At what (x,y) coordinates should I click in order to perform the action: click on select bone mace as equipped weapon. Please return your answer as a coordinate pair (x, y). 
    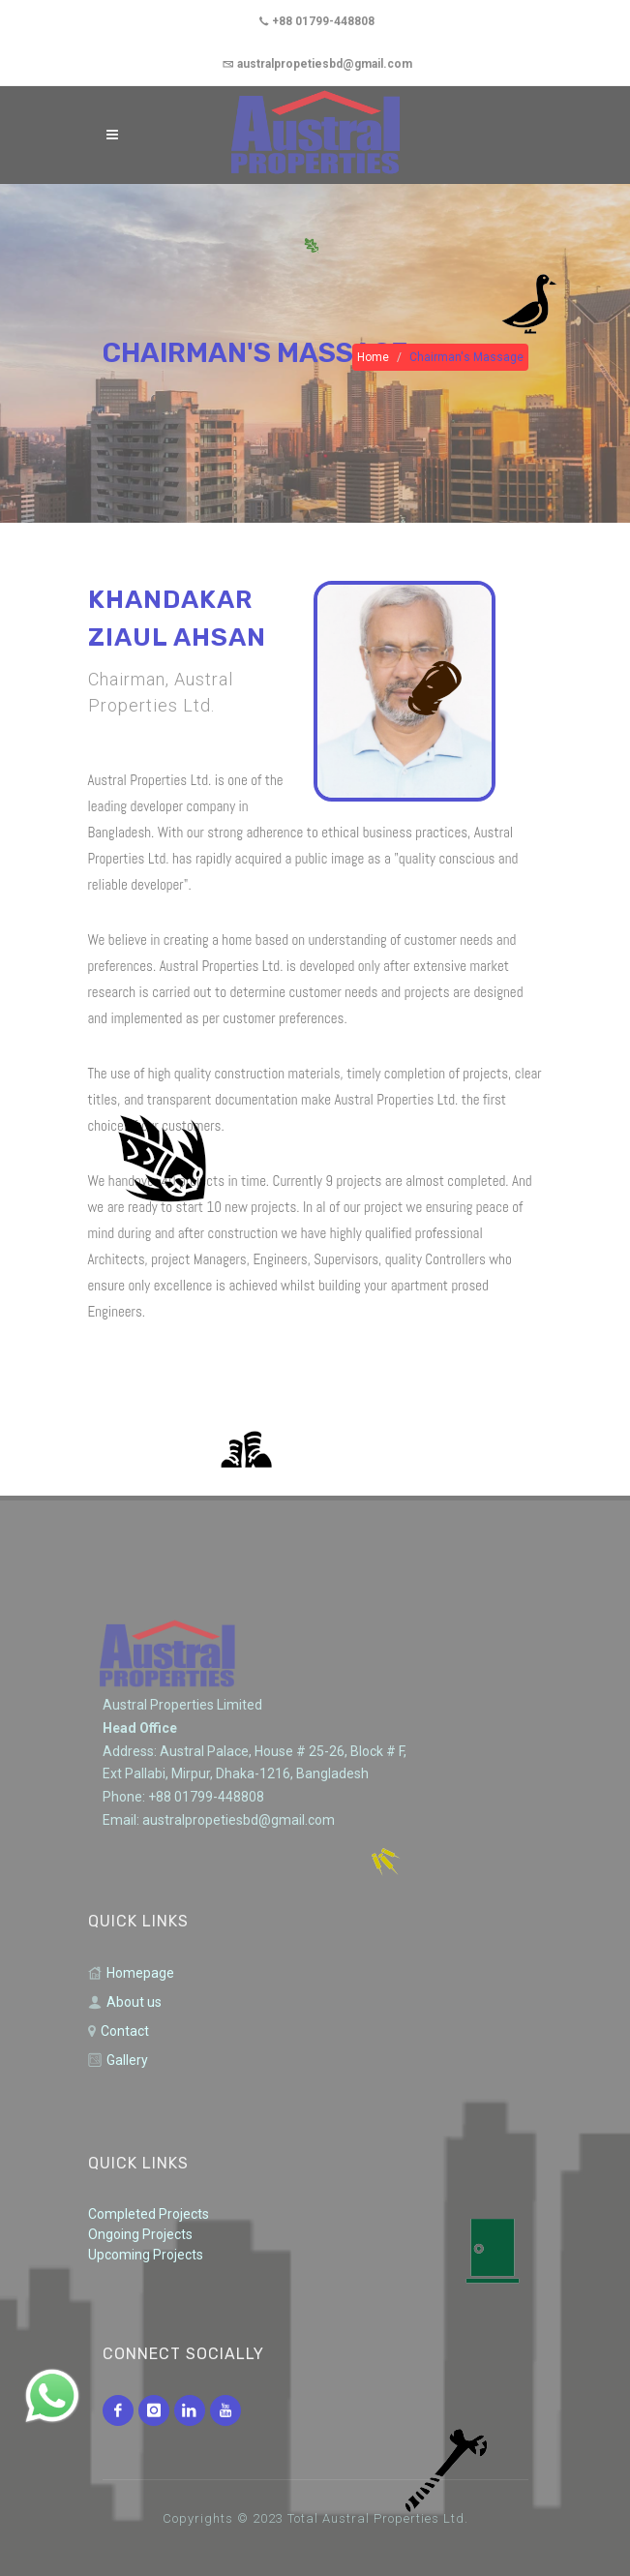
    Looking at the image, I should click on (446, 2470).